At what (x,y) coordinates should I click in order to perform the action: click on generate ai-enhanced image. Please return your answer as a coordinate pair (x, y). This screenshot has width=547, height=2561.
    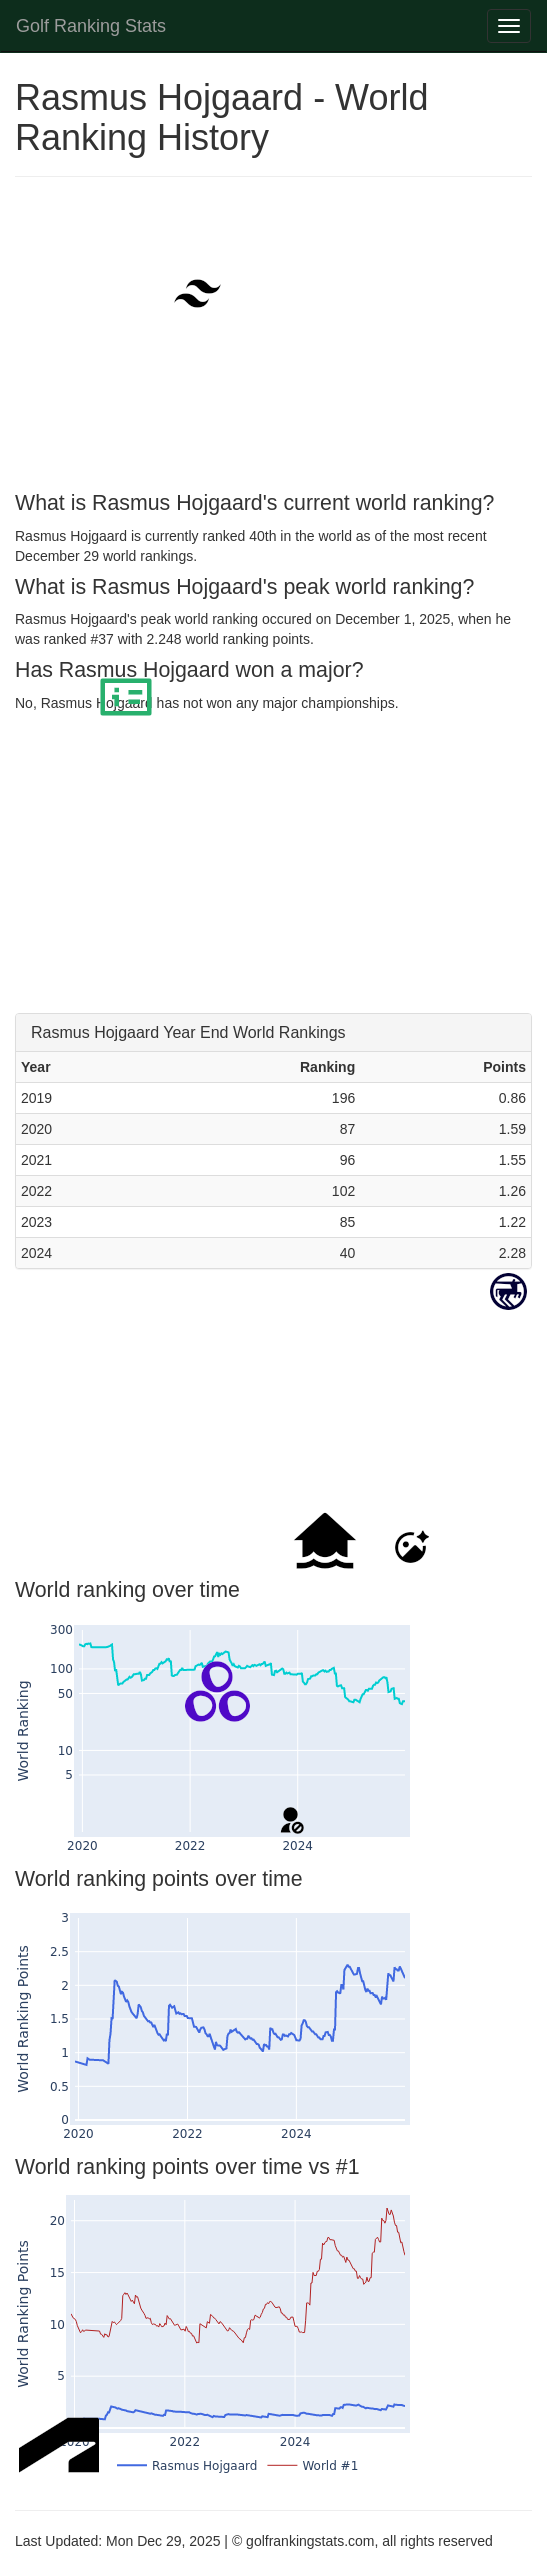
    Looking at the image, I should click on (410, 1547).